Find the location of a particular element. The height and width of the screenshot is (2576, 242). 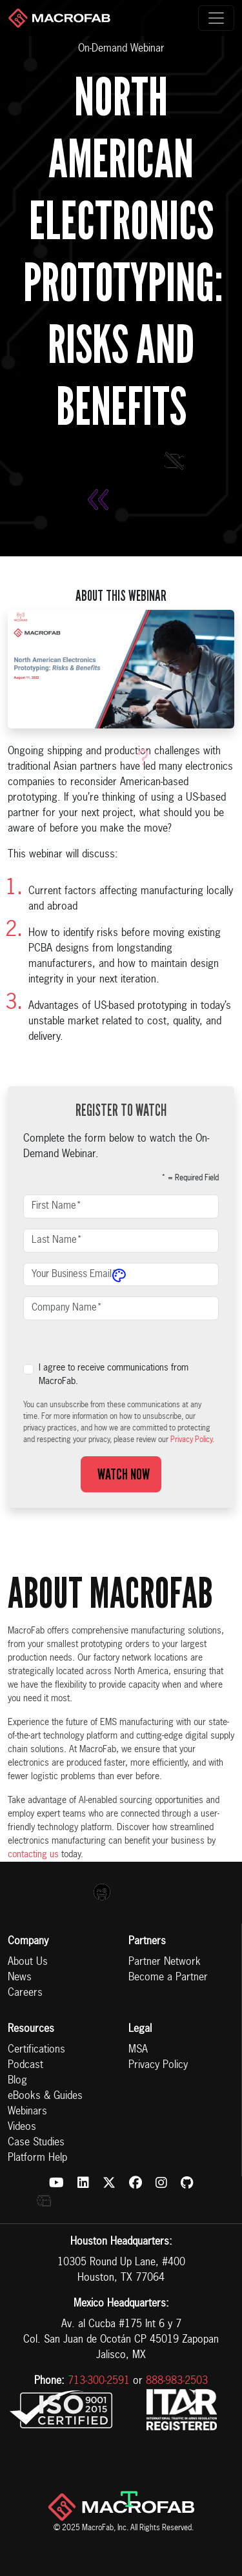

insert or edit text is located at coordinates (129, 2499).